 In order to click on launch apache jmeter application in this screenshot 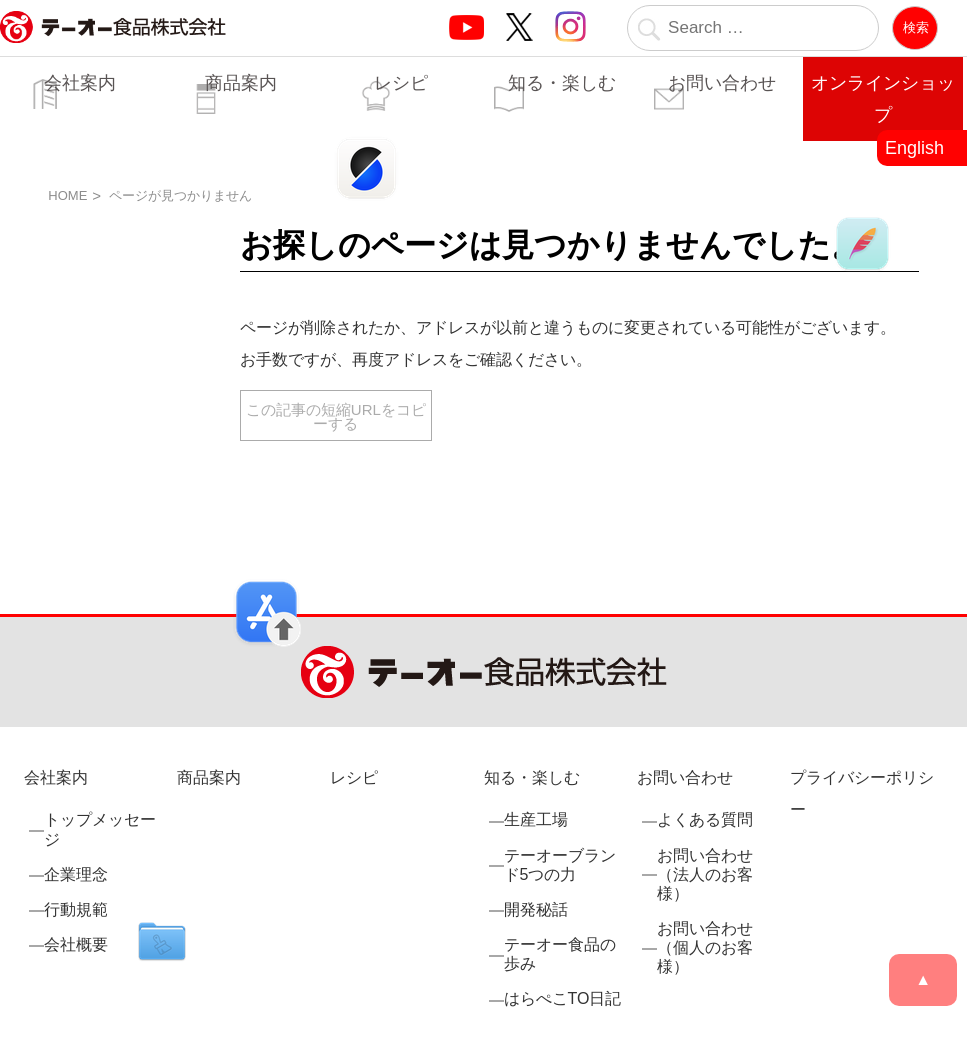, I will do `click(862, 243)`.